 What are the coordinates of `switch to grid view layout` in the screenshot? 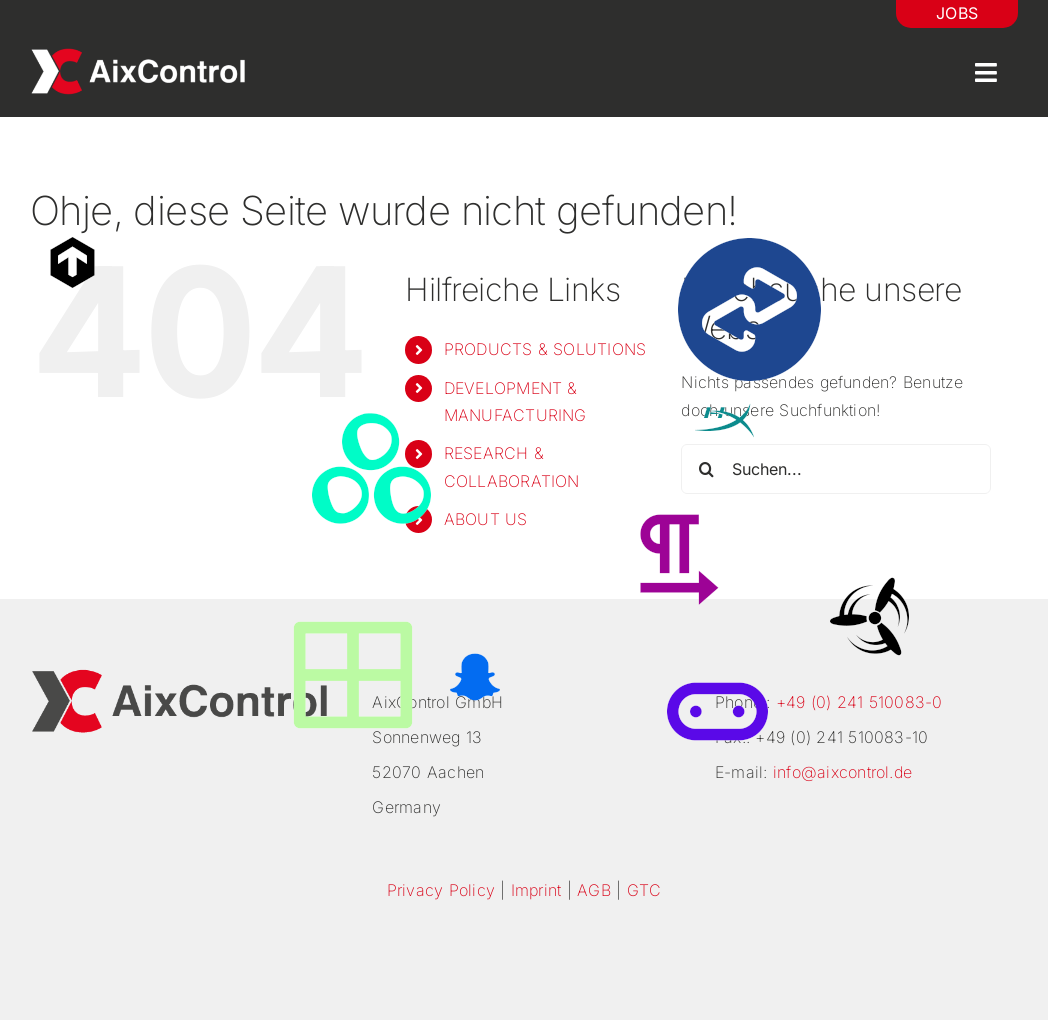 It's located at (353, 675).